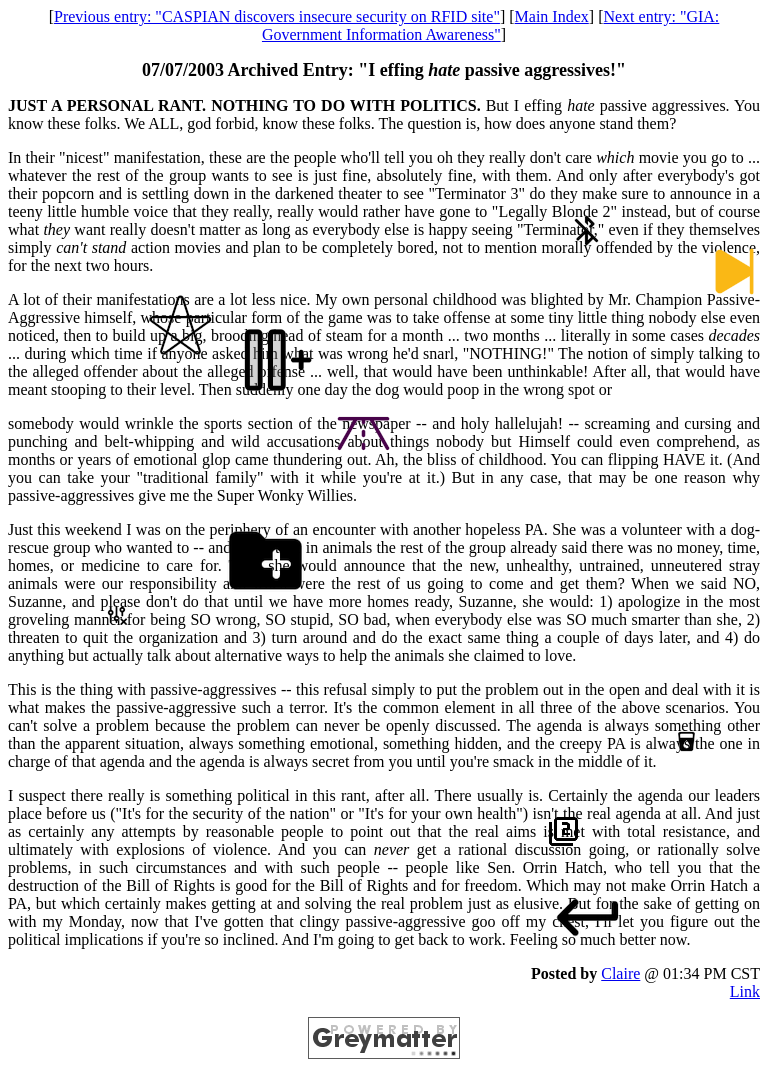 The height and width of the screenshot is (1075, 768). What do you see at coordinates (265, 560) in the screenshot?
I see `create a new folder` at bounding box center [265, 560].